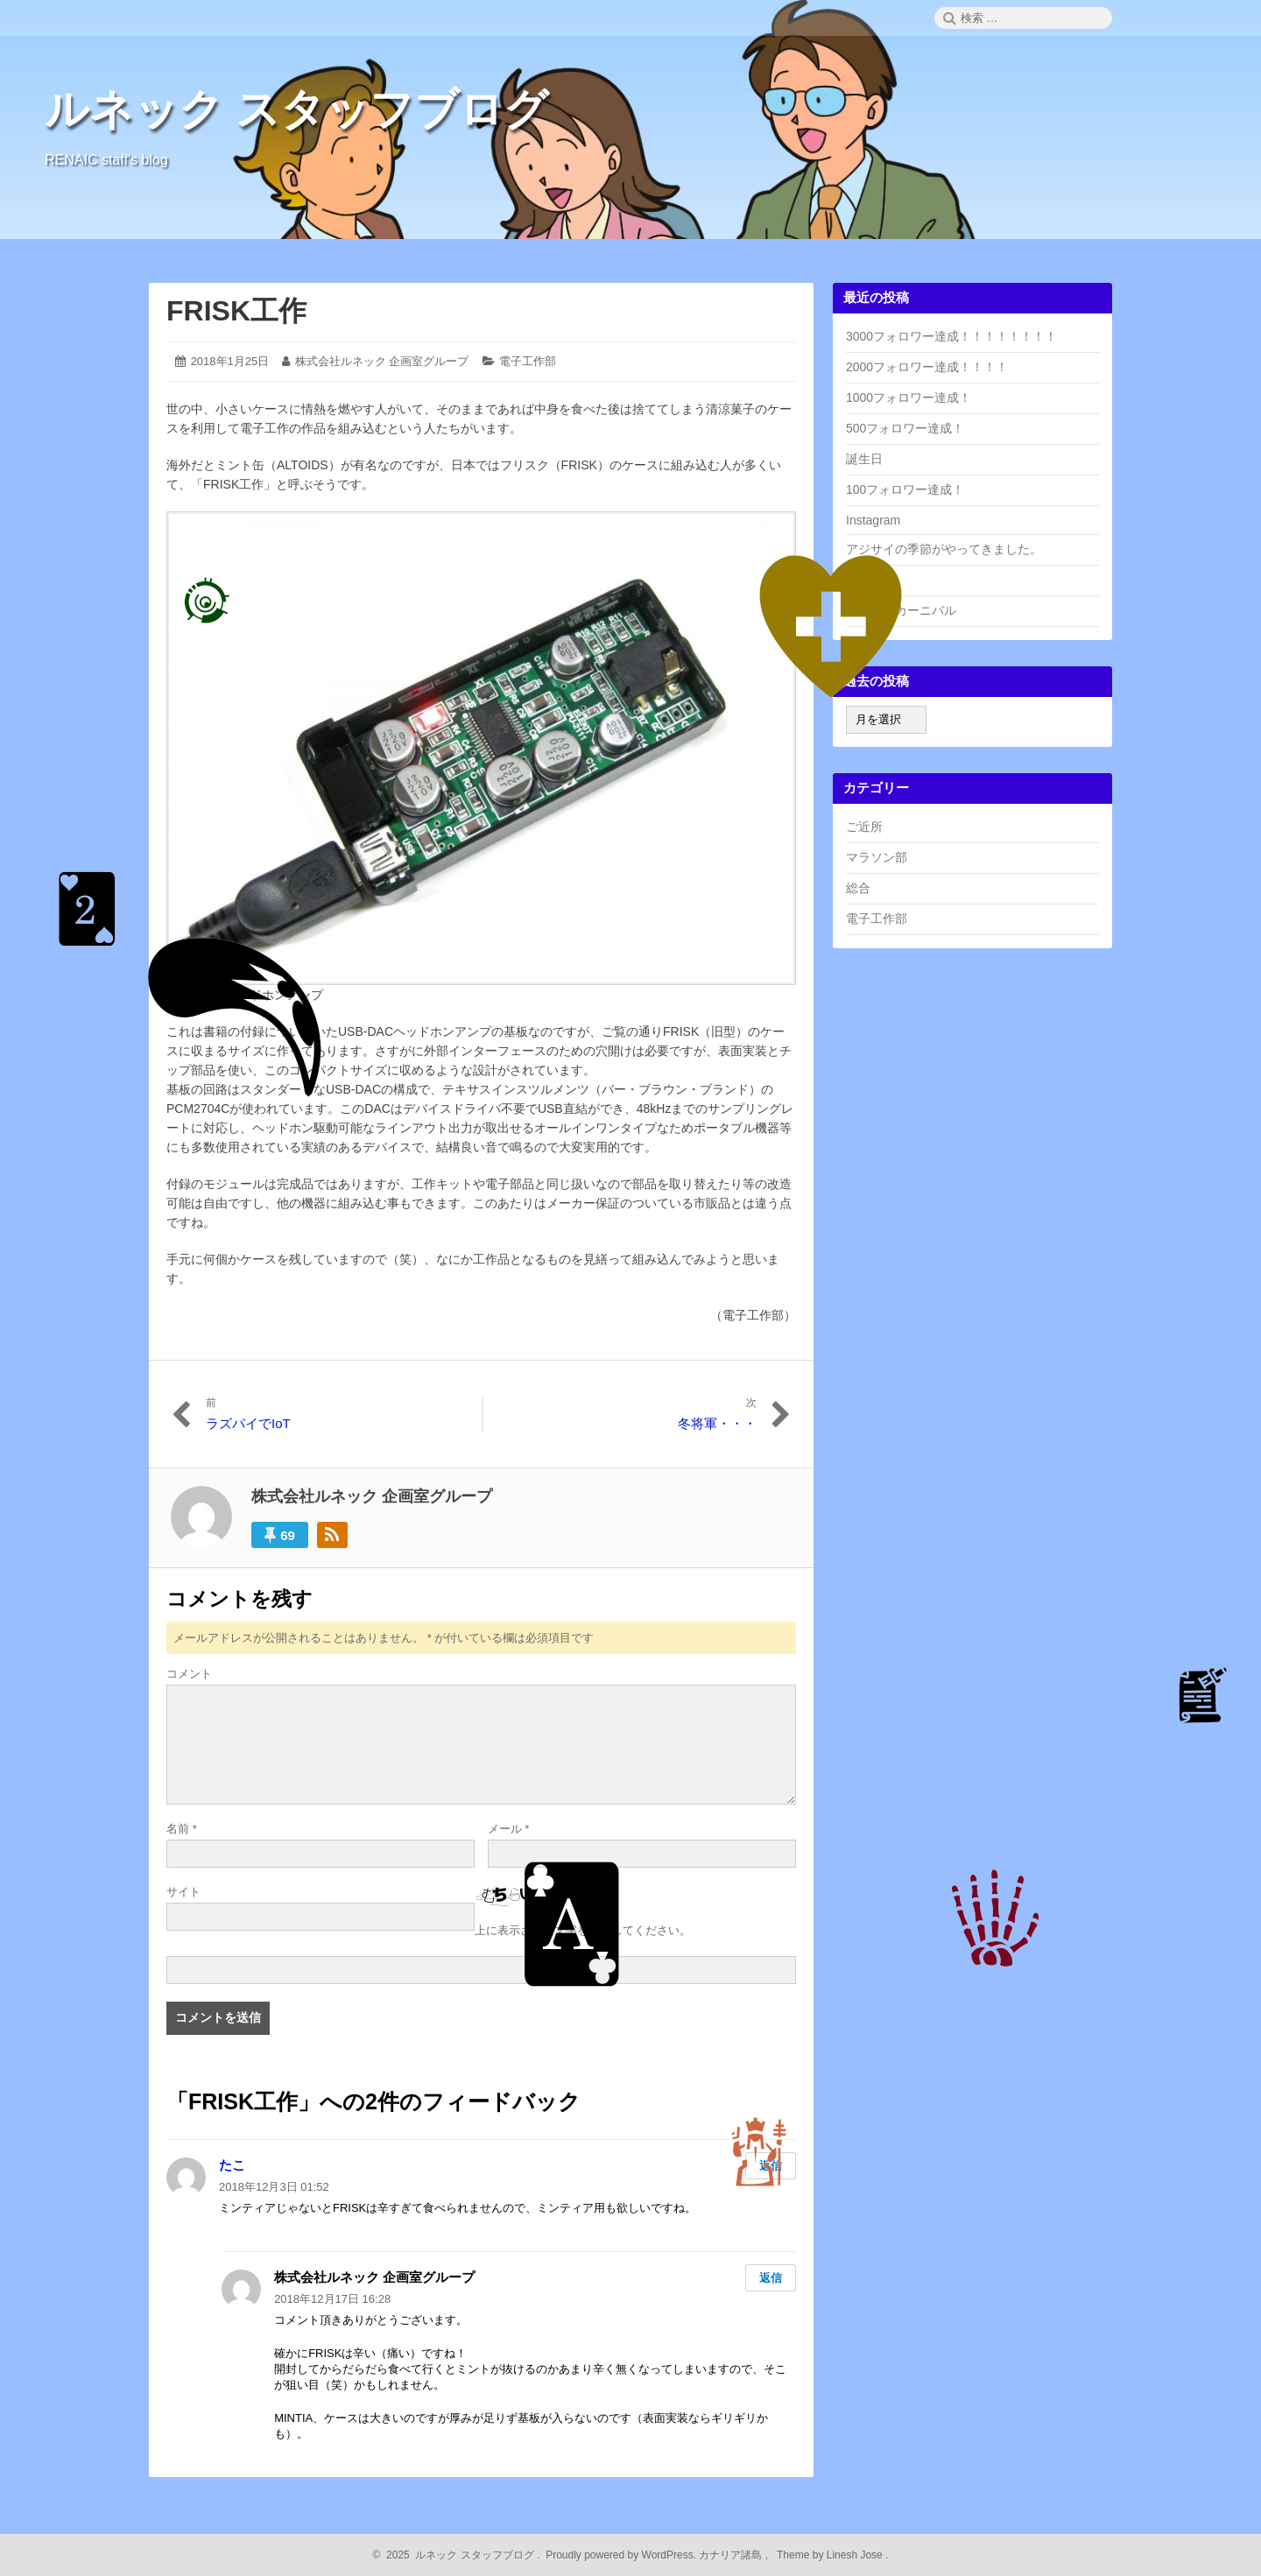 The image size is (1261, 2576). Describe the element at coordinates (995, 1918) in the screenshot. I see `skeleton or undead enemy type indicator` at that location.